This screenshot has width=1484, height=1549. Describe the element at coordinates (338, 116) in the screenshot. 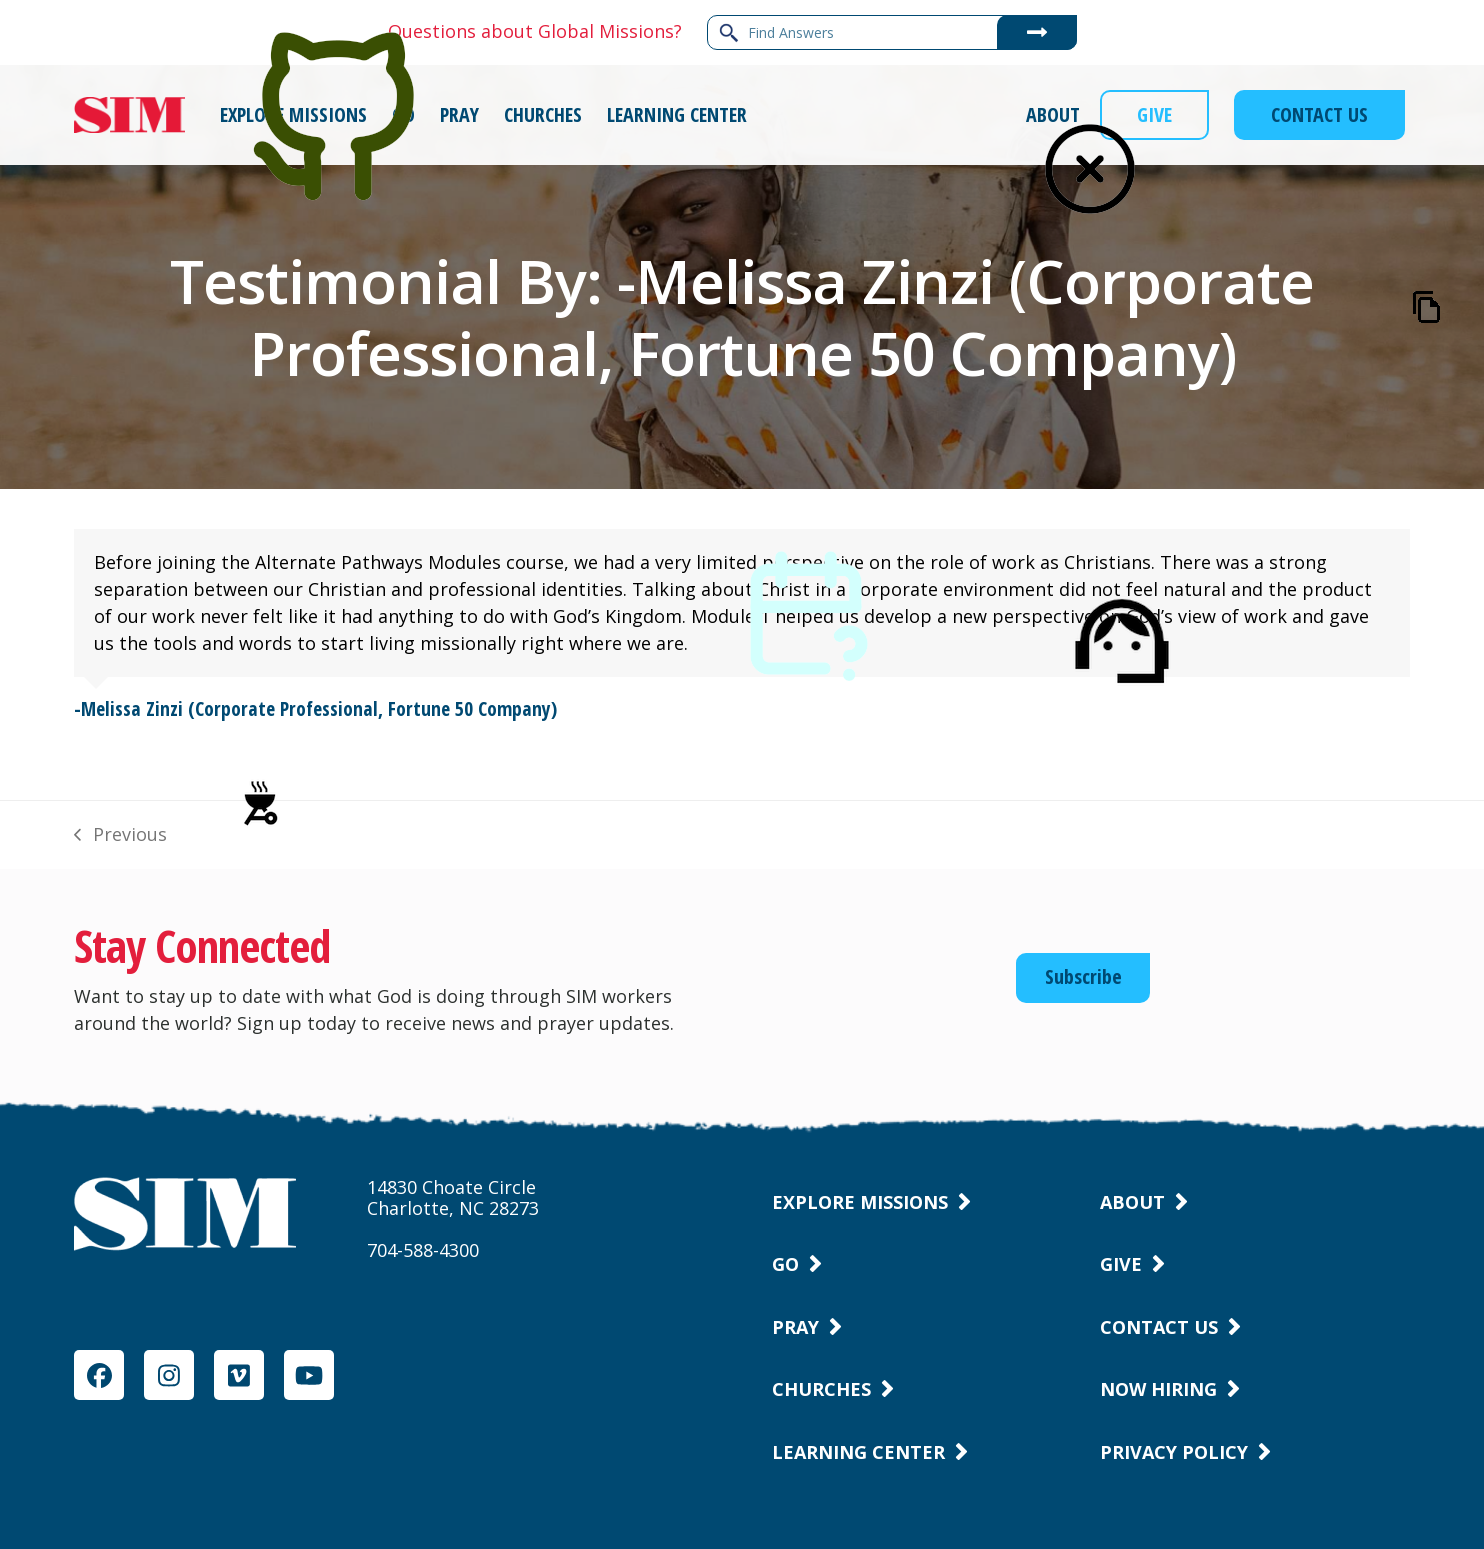

I see `view project on github` at that location.